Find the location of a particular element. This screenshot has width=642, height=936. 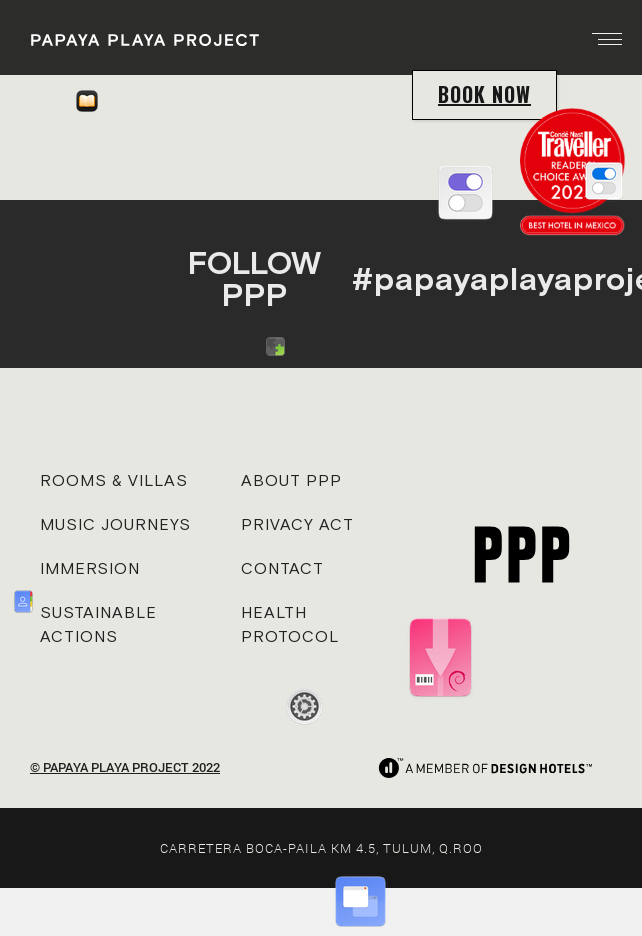

open settings or preferences is located at coordinates (304, 706).